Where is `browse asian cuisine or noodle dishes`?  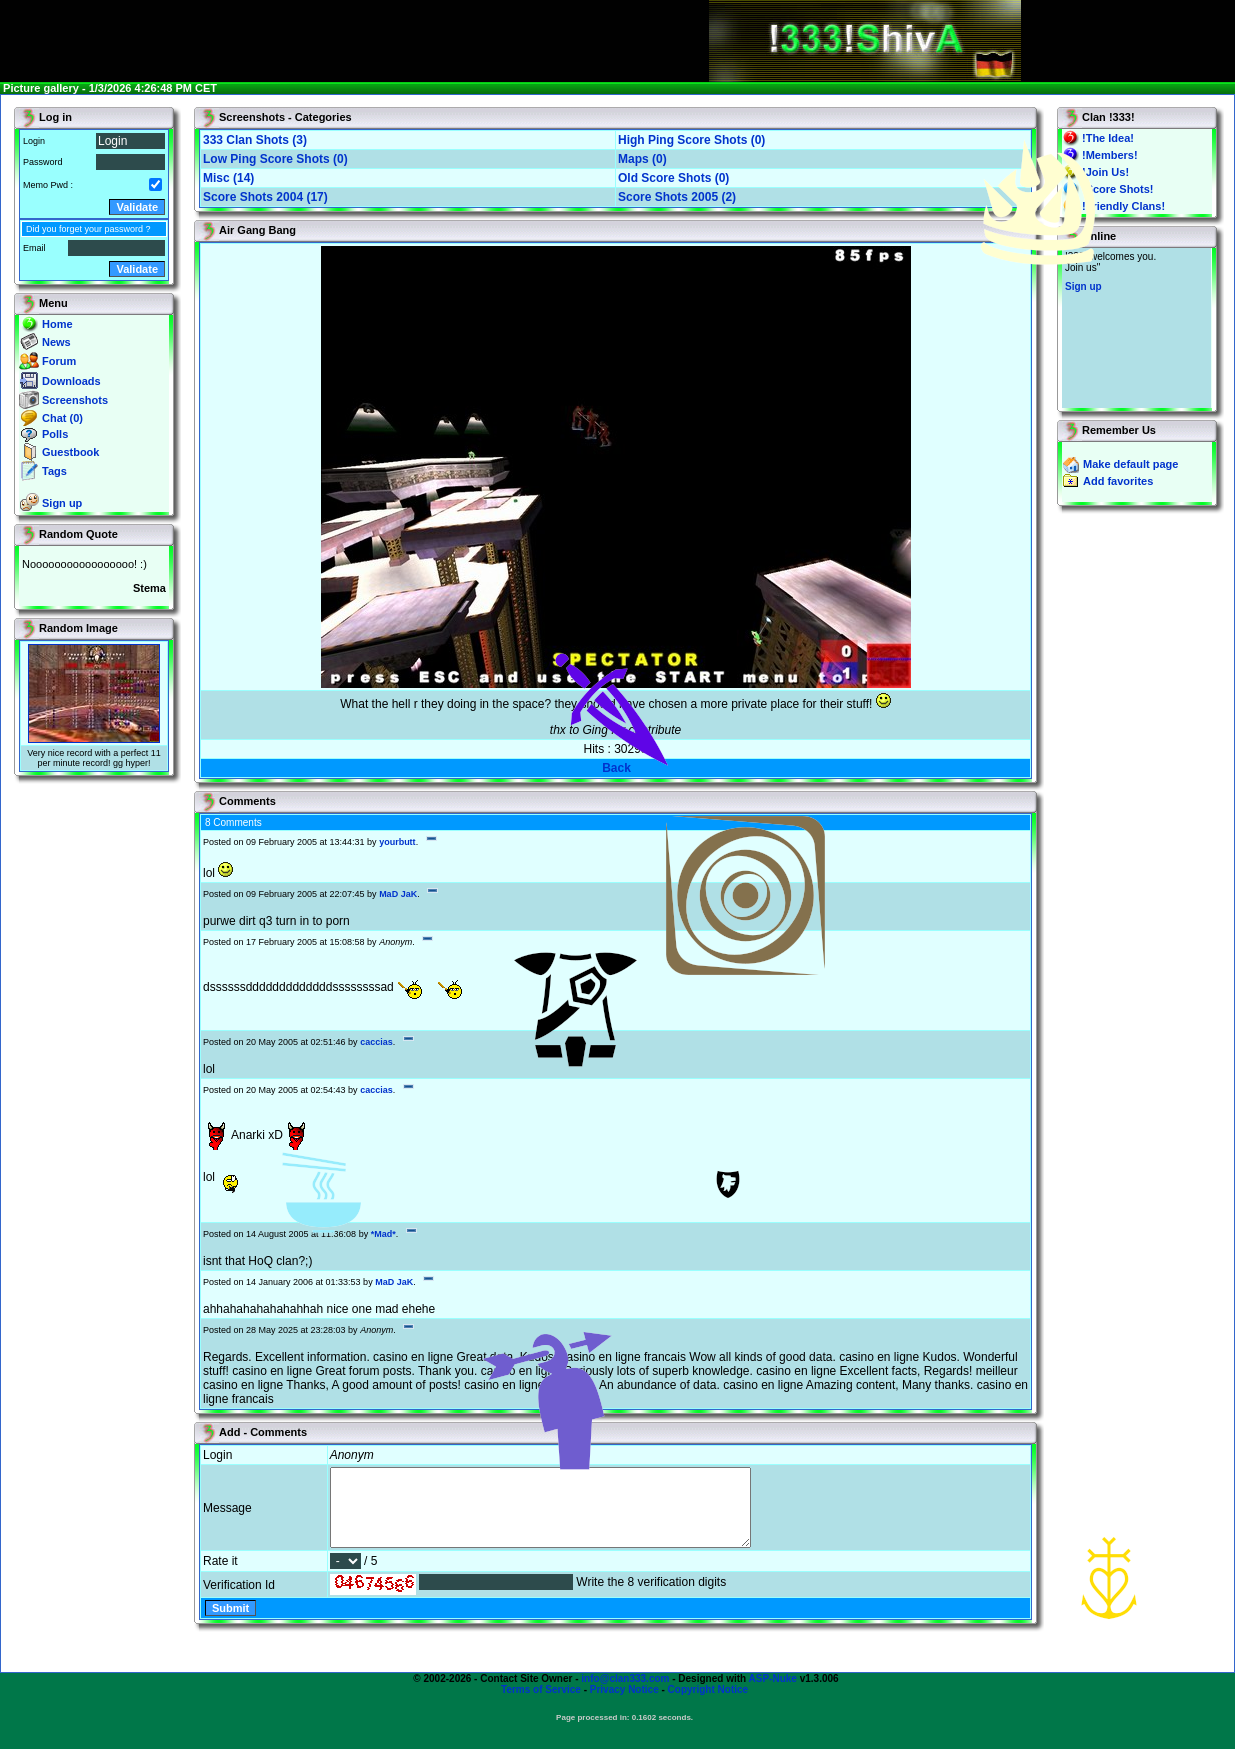
browse asian cuisine or noodle dishes is located at coordinates (323, 1192).